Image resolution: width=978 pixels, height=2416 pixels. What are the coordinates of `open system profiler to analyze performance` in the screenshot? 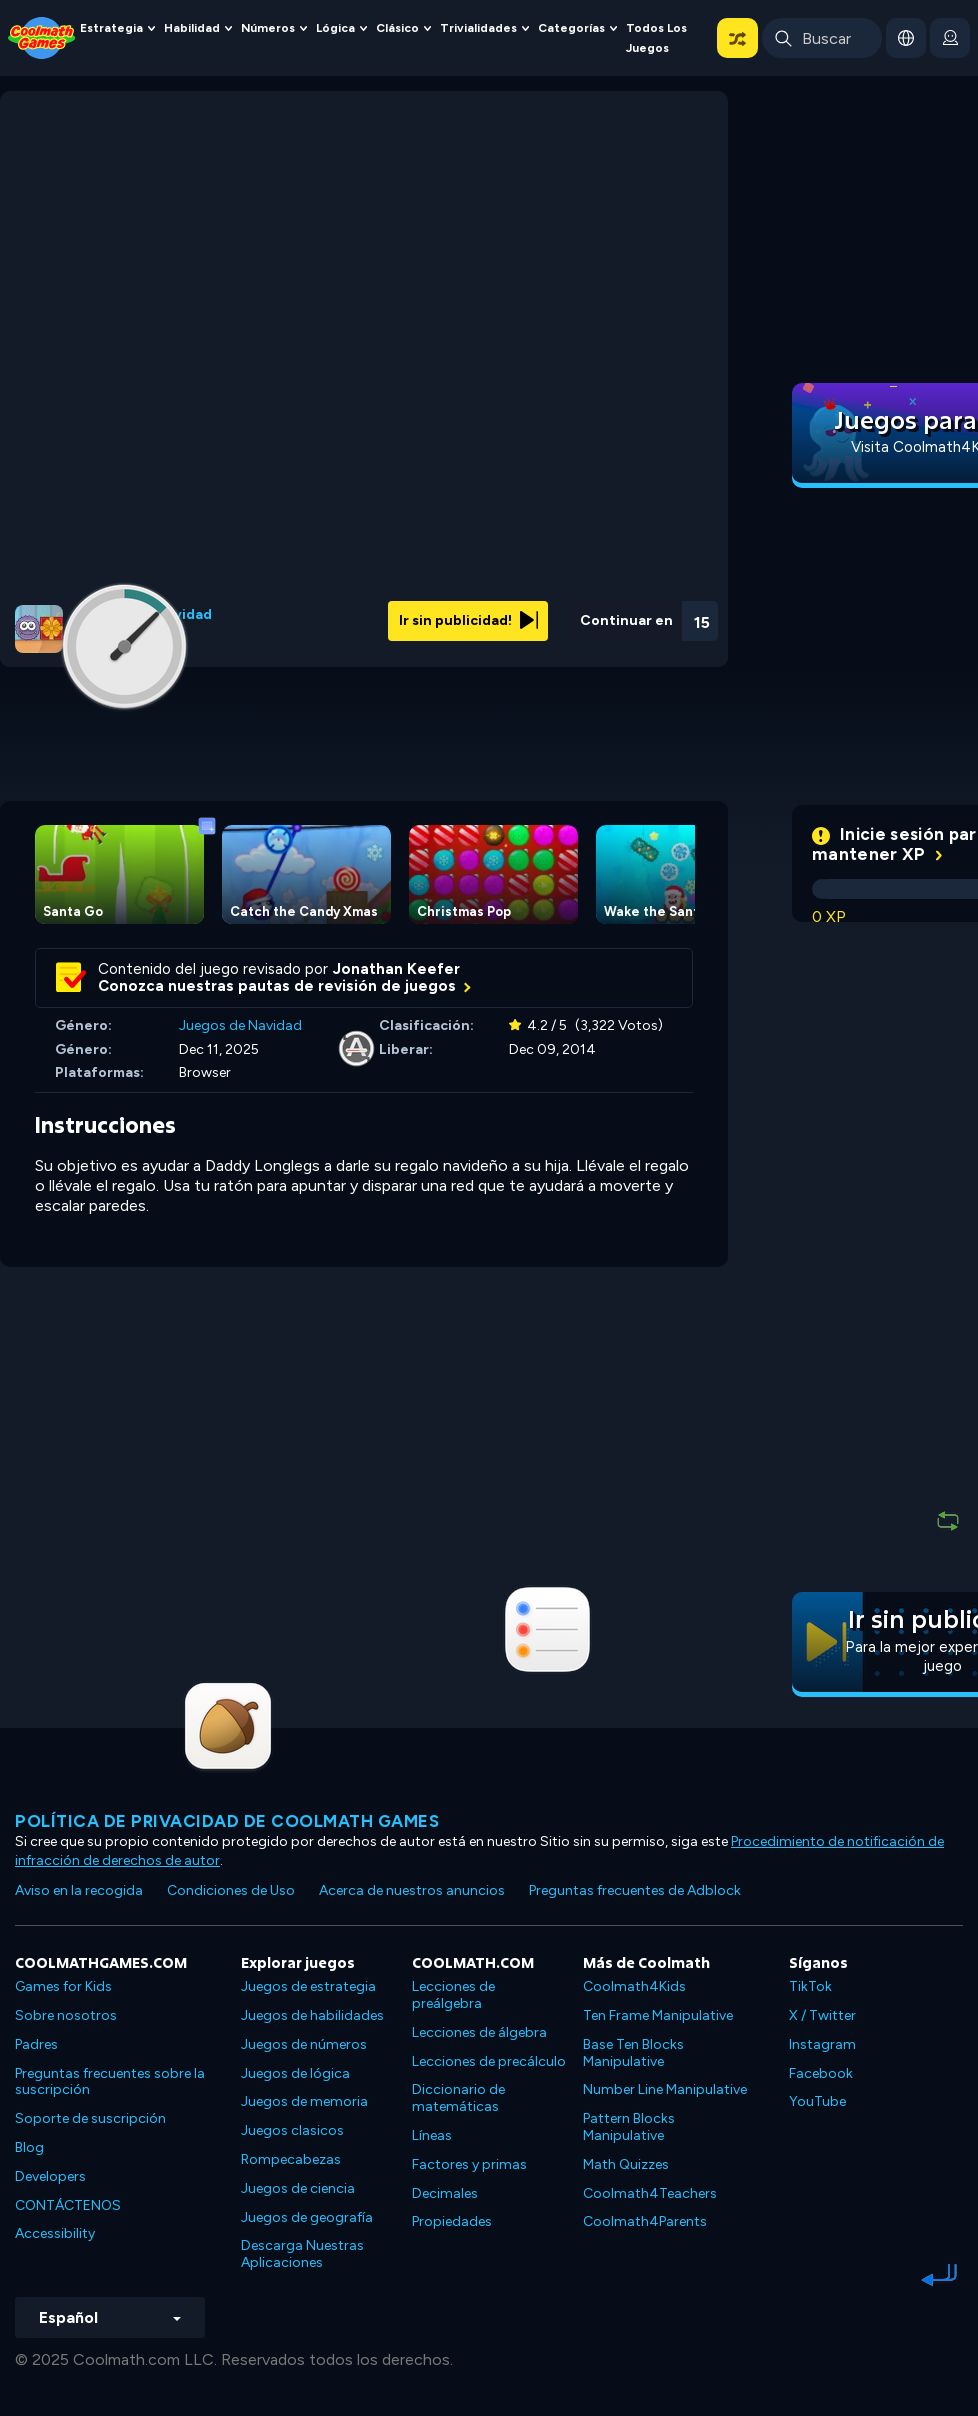 It's located at (124, 646).